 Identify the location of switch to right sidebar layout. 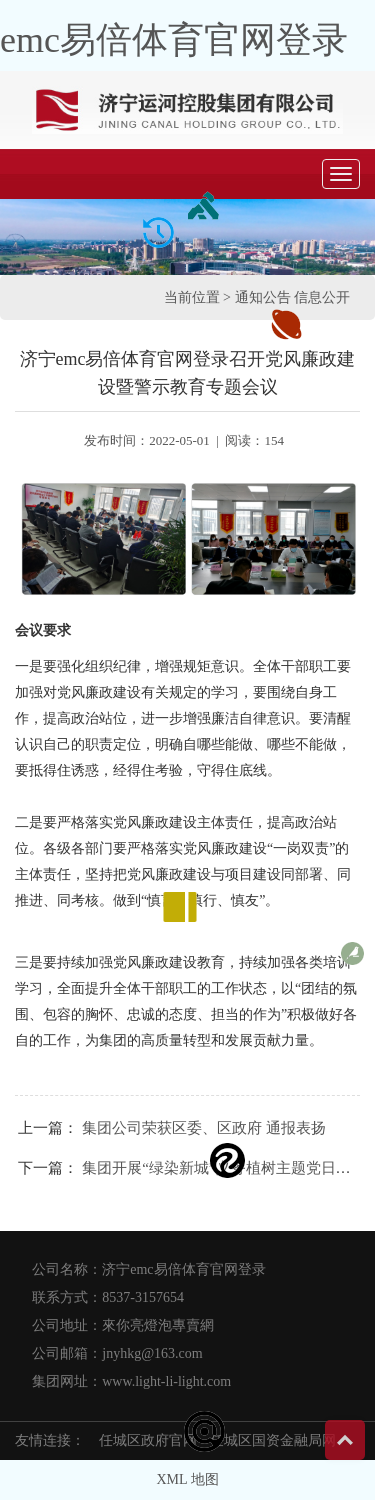
(180, 907).